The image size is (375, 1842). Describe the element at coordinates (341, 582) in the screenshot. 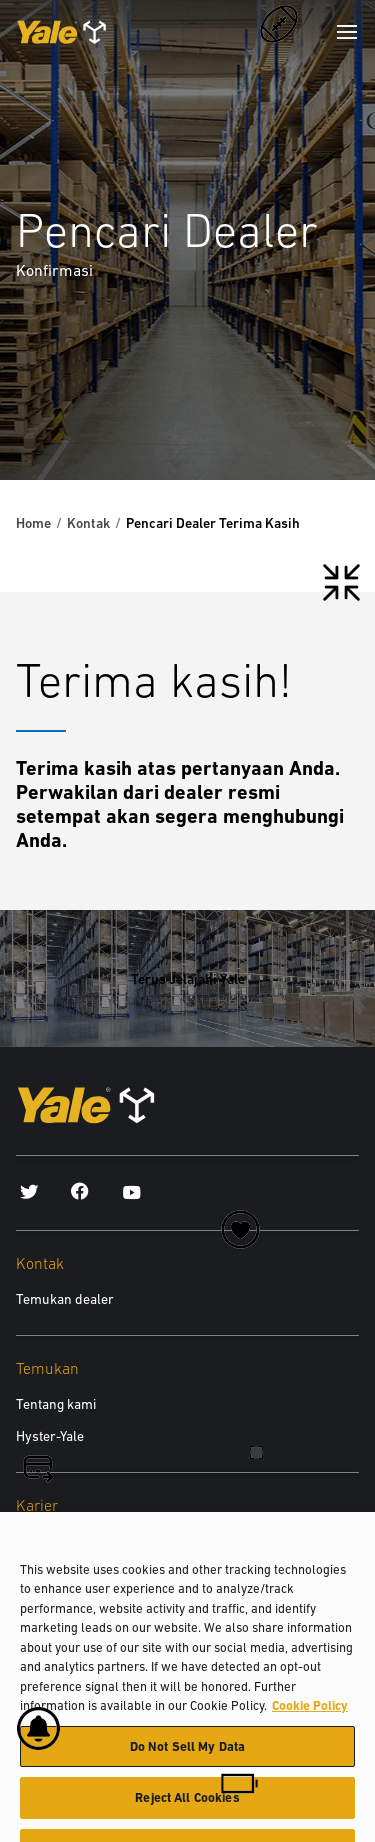

I see `exit fullscreen mode` at that location.